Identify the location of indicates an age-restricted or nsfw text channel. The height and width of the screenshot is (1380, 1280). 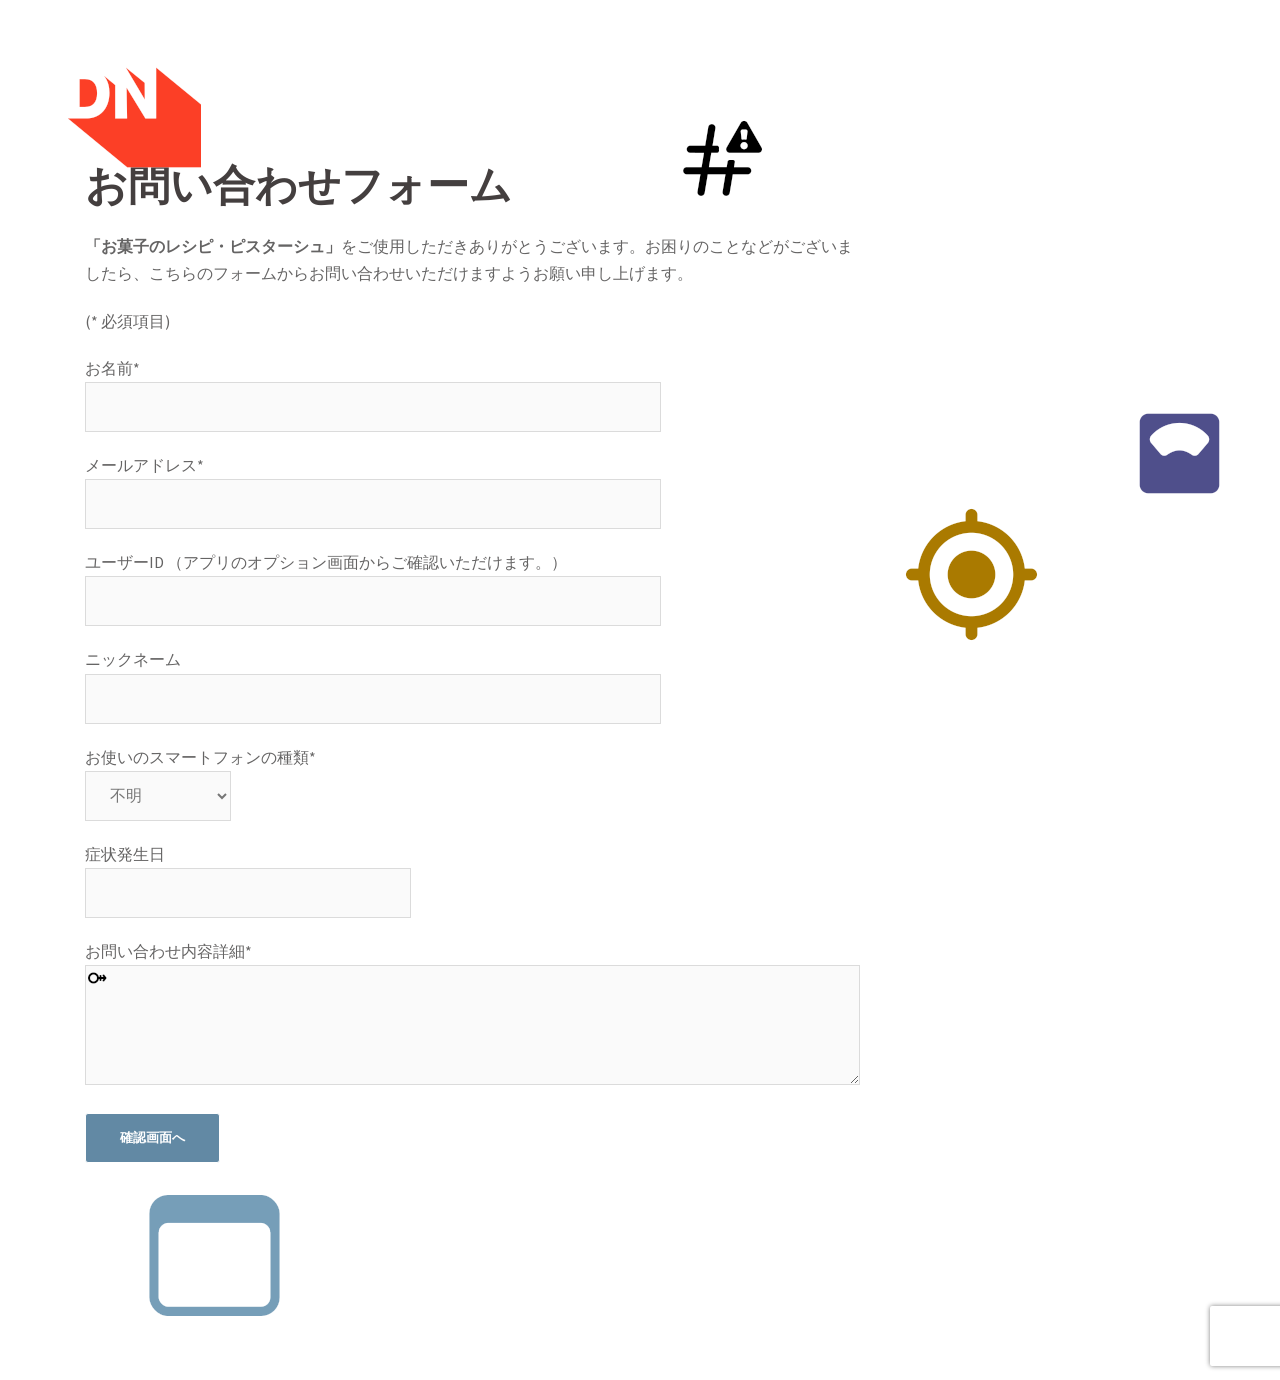
(719, 160).